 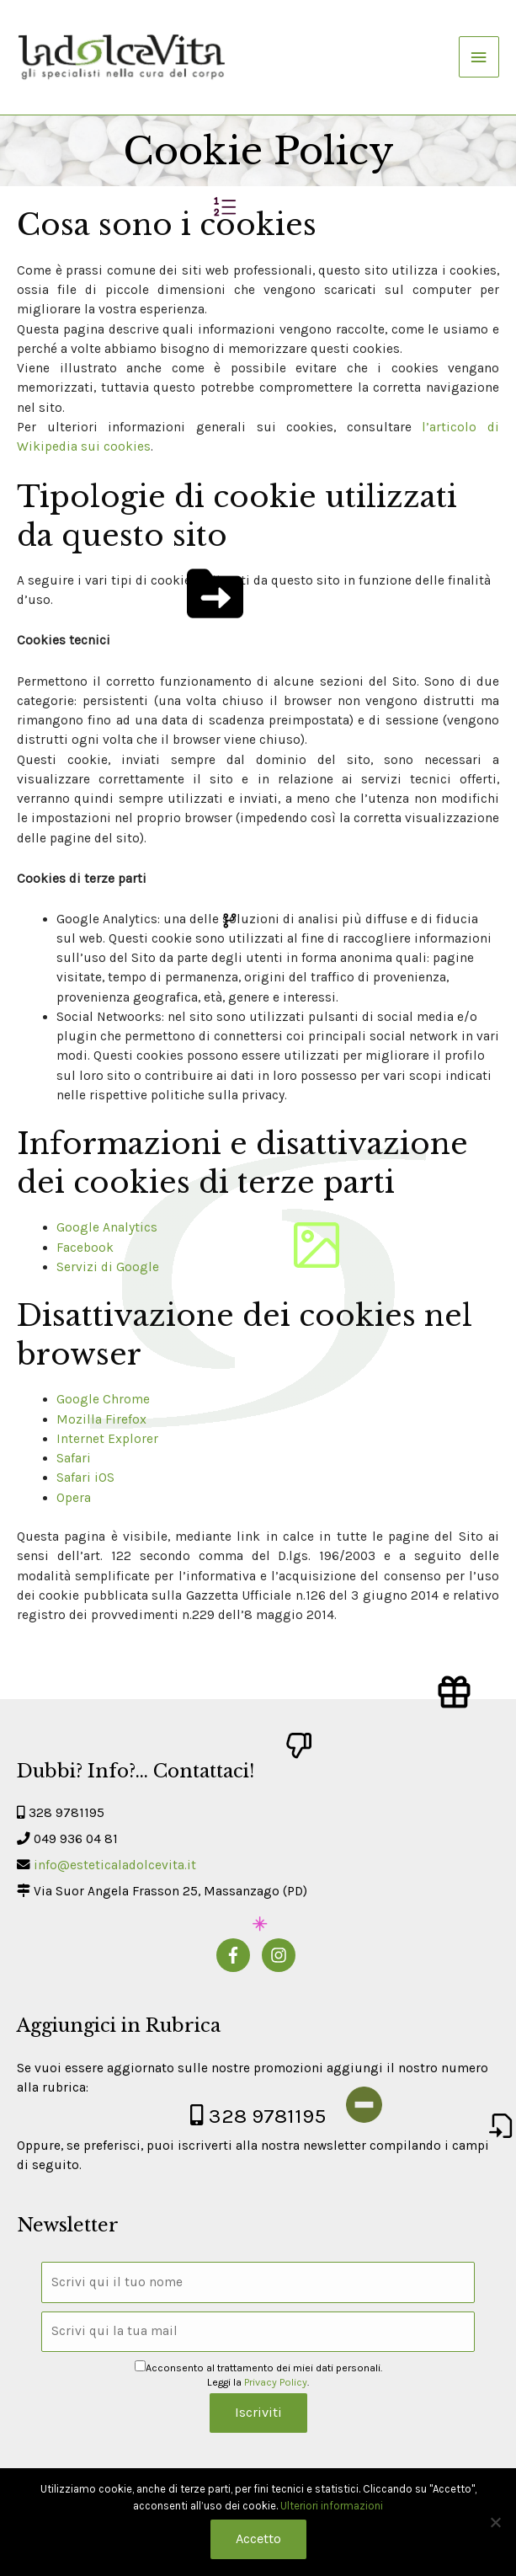 I want to click on access denied or blocked action, so click(x=364, y=2104).